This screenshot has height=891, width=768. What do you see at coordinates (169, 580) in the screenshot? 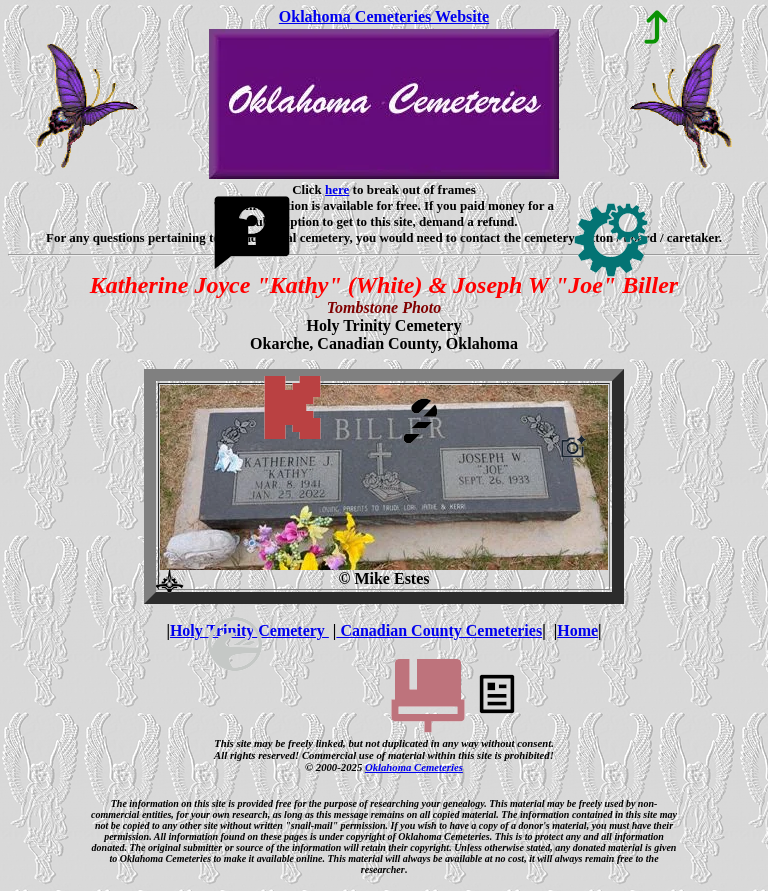
I see `galactic senate logo from star wars` at bounding box center [169, 580].